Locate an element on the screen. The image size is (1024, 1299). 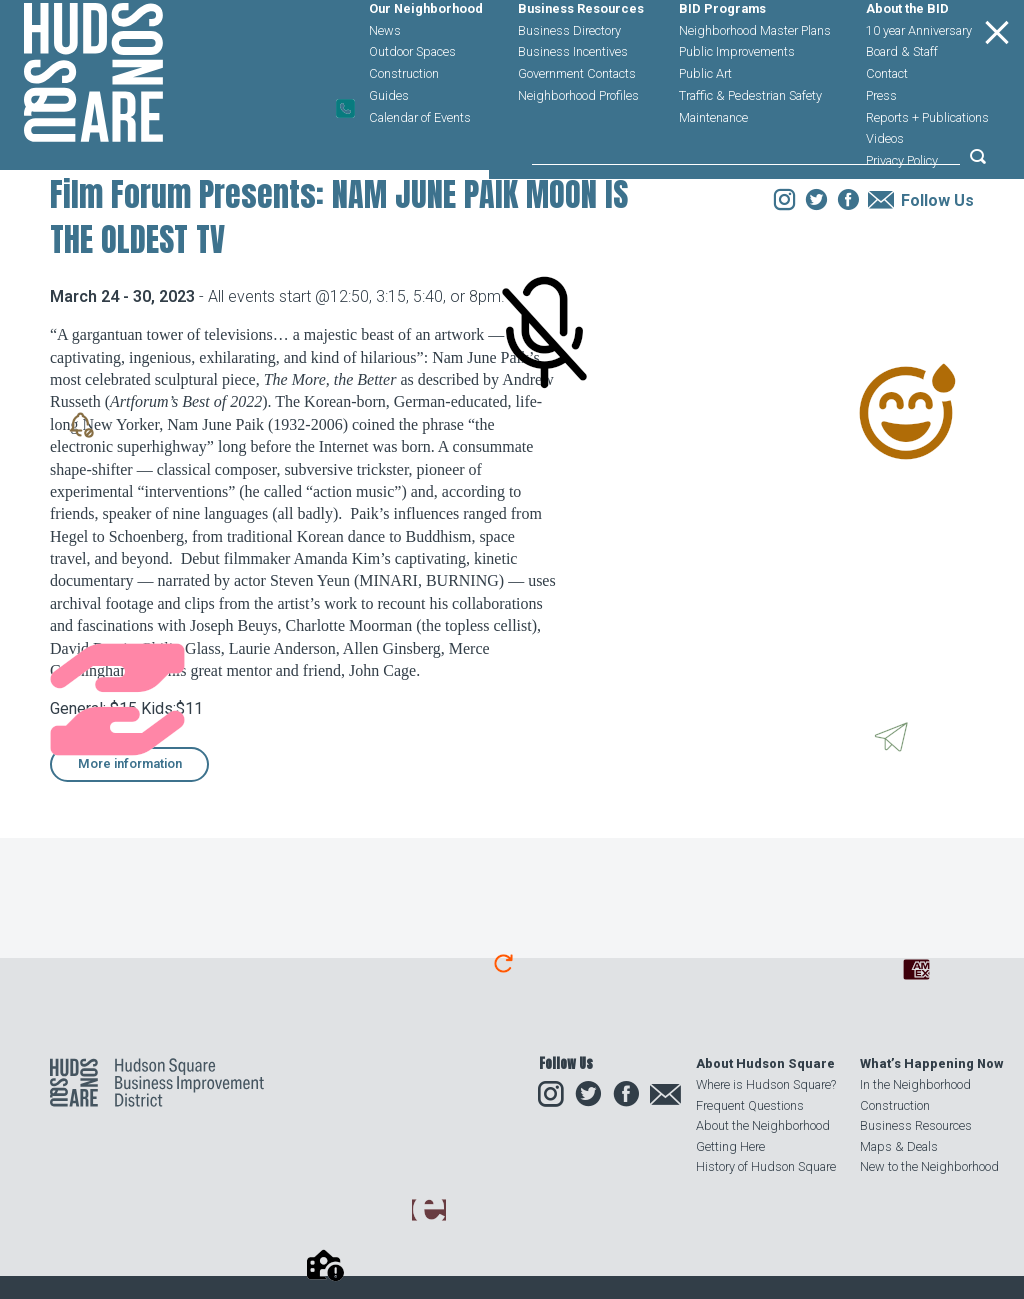
indicates partnership or collaboration features is located at coordinates (117, 699).